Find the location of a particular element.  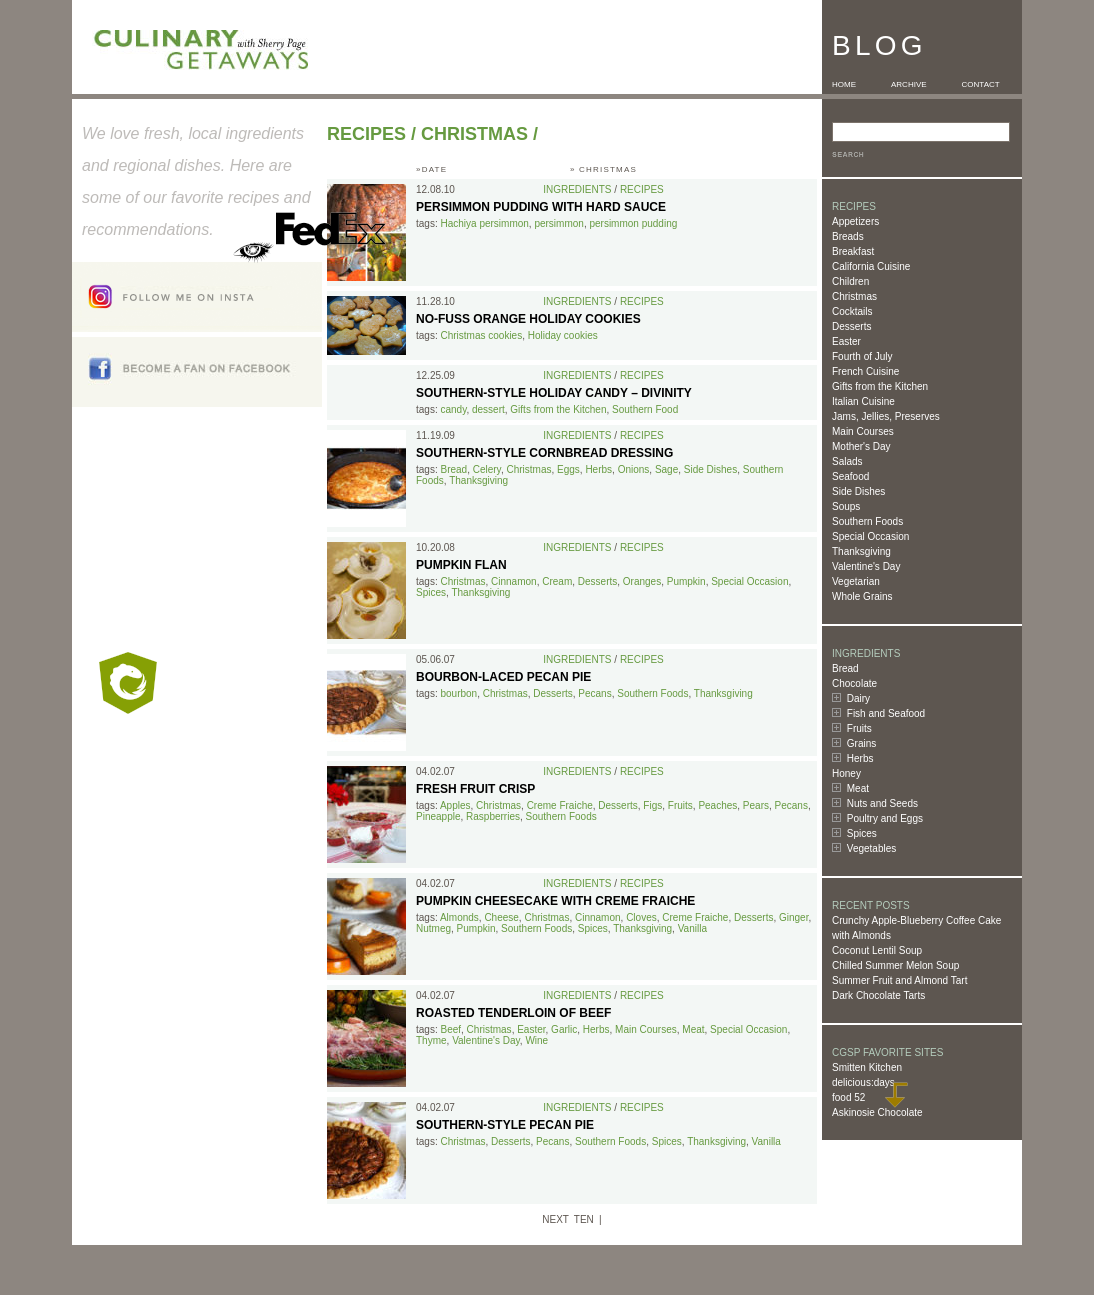

ngrx state management library logo is located at coordinates (128, 683).